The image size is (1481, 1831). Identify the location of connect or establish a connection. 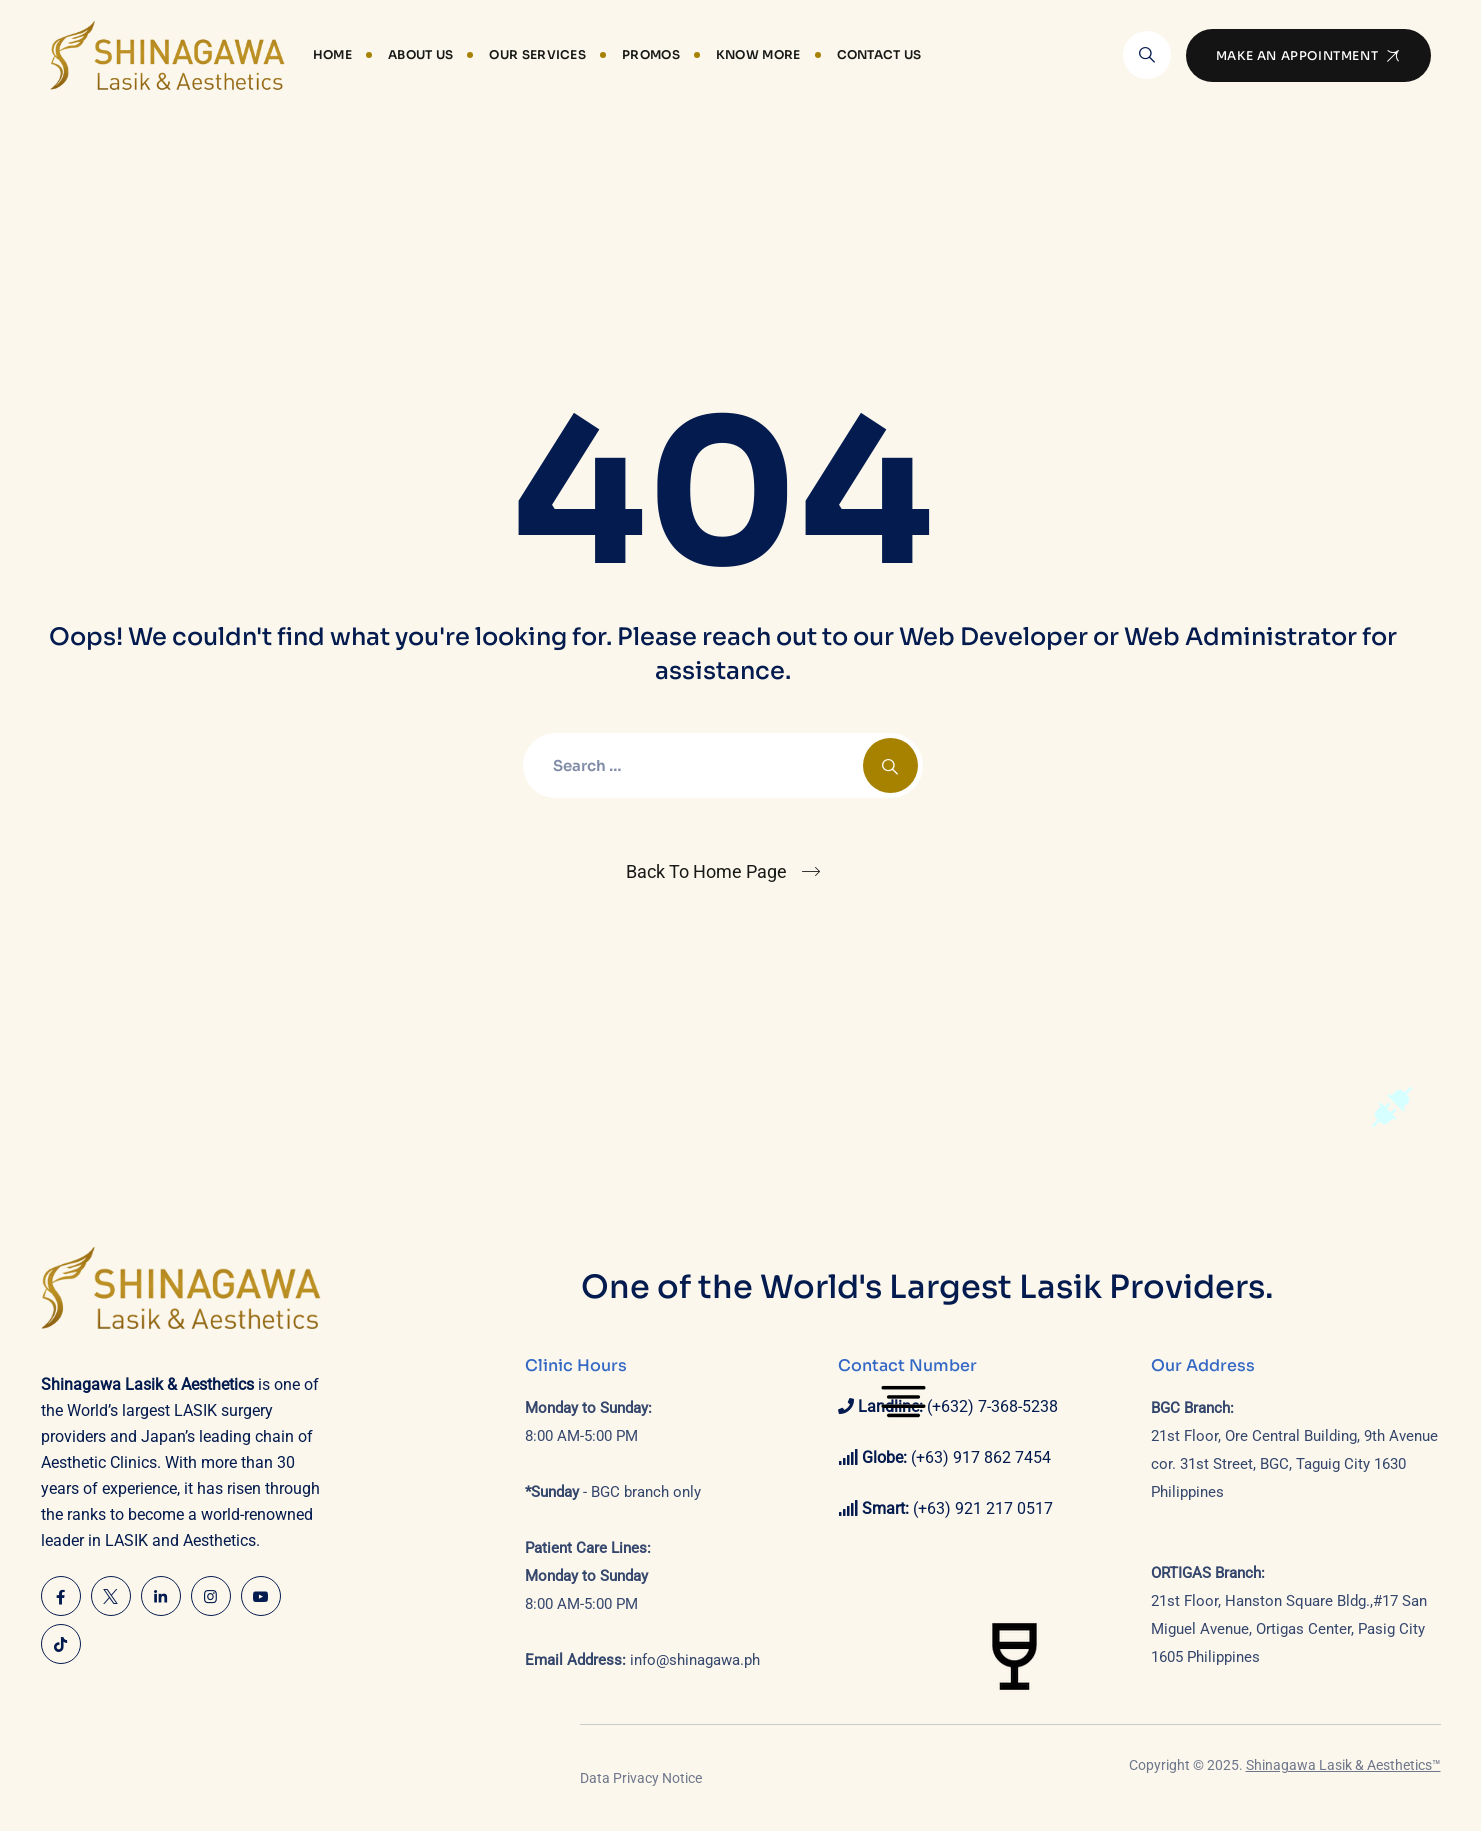
(1392, 1107).